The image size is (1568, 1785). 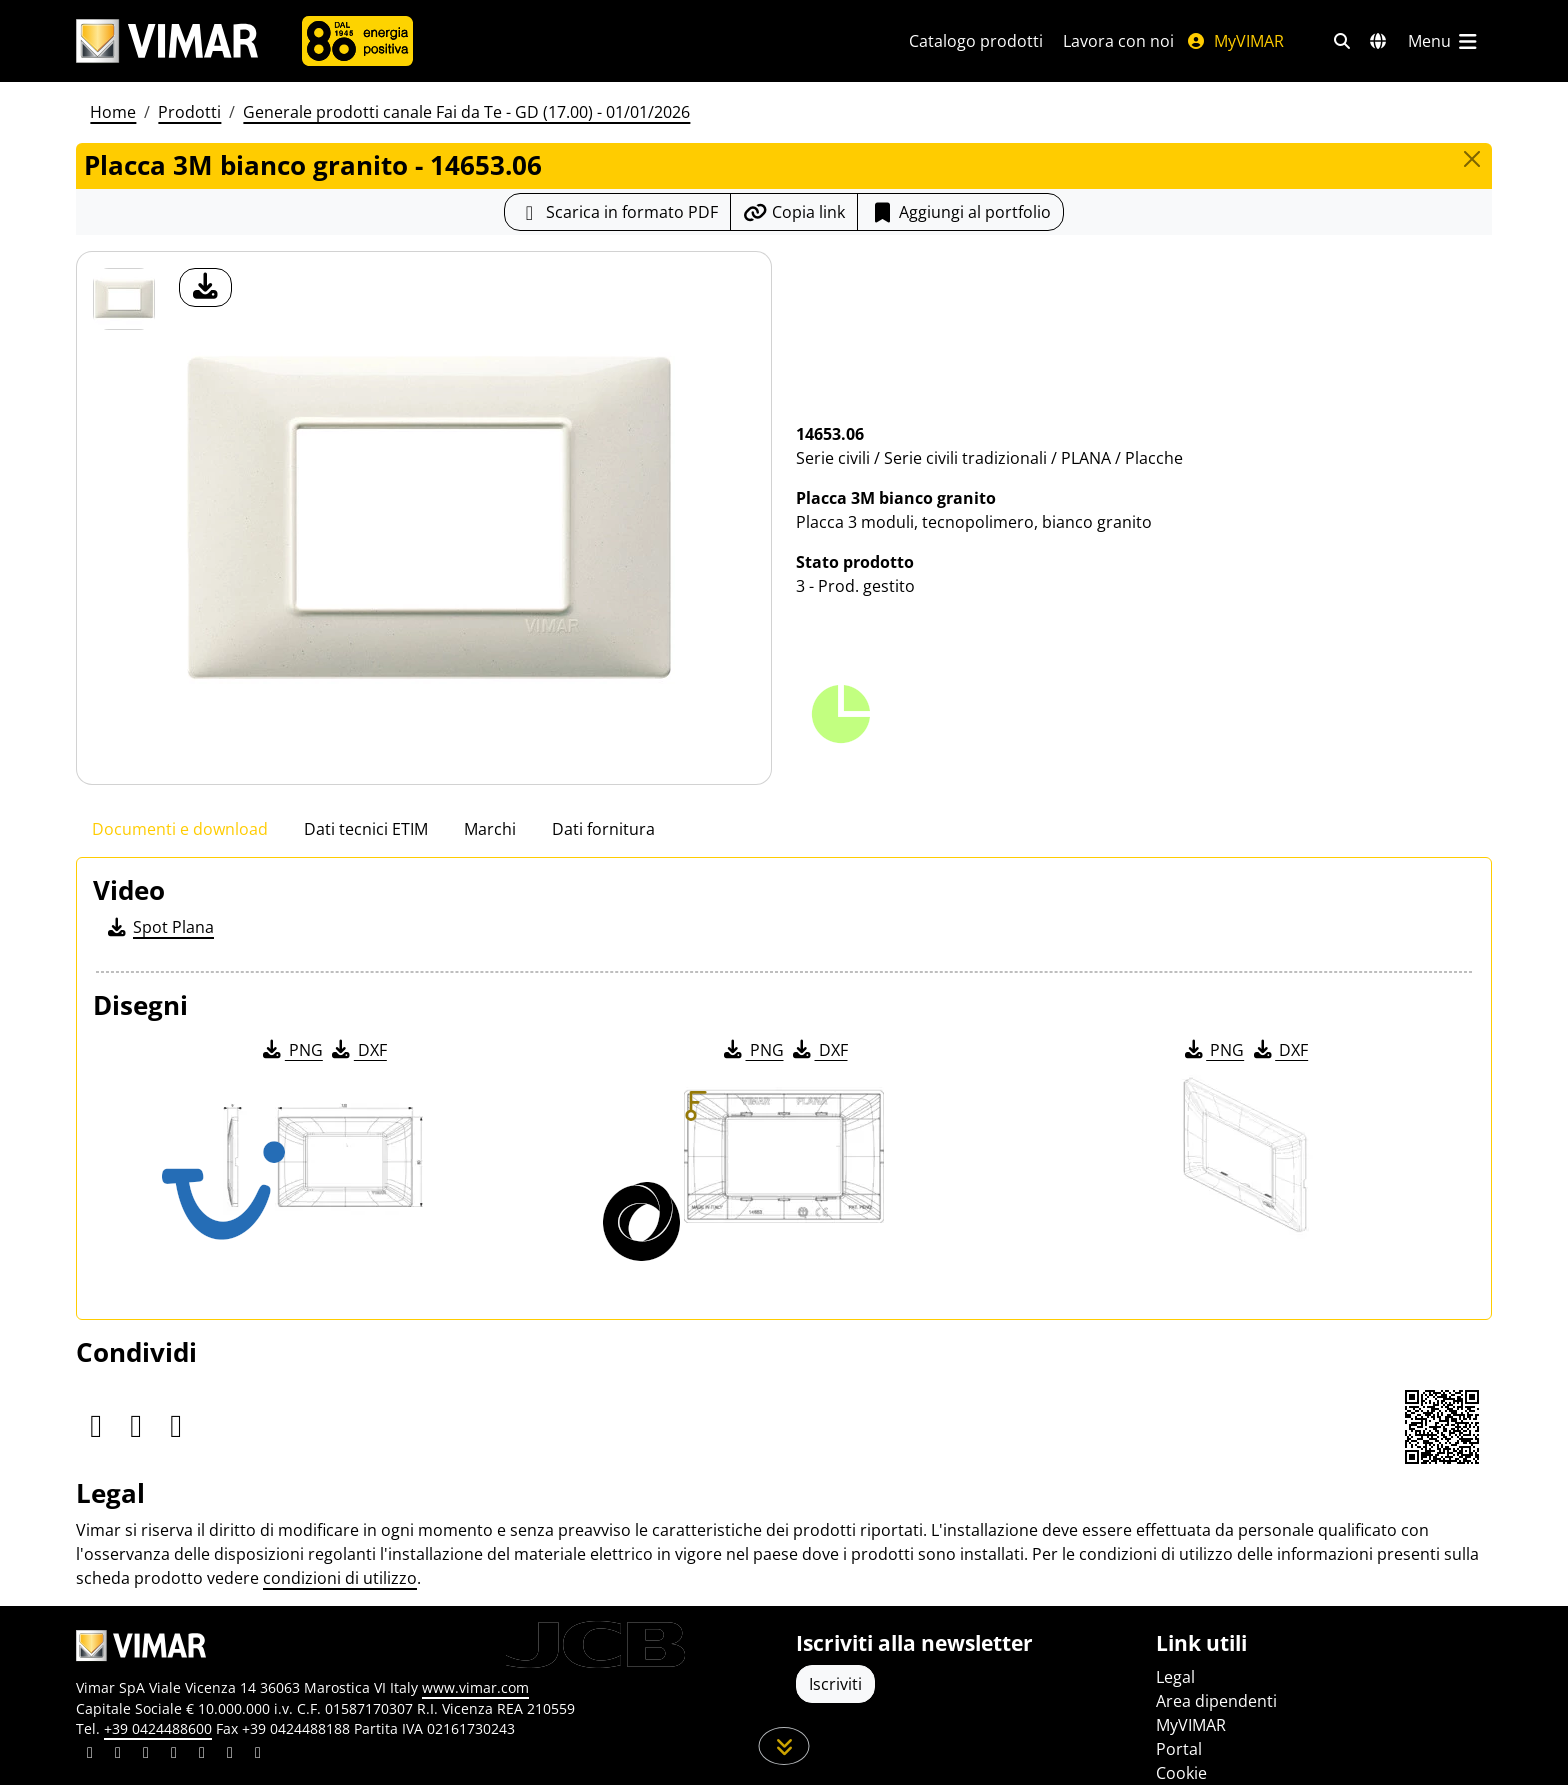 I want to click on open Electron Fiddle app, so click(x=696, y=1106).